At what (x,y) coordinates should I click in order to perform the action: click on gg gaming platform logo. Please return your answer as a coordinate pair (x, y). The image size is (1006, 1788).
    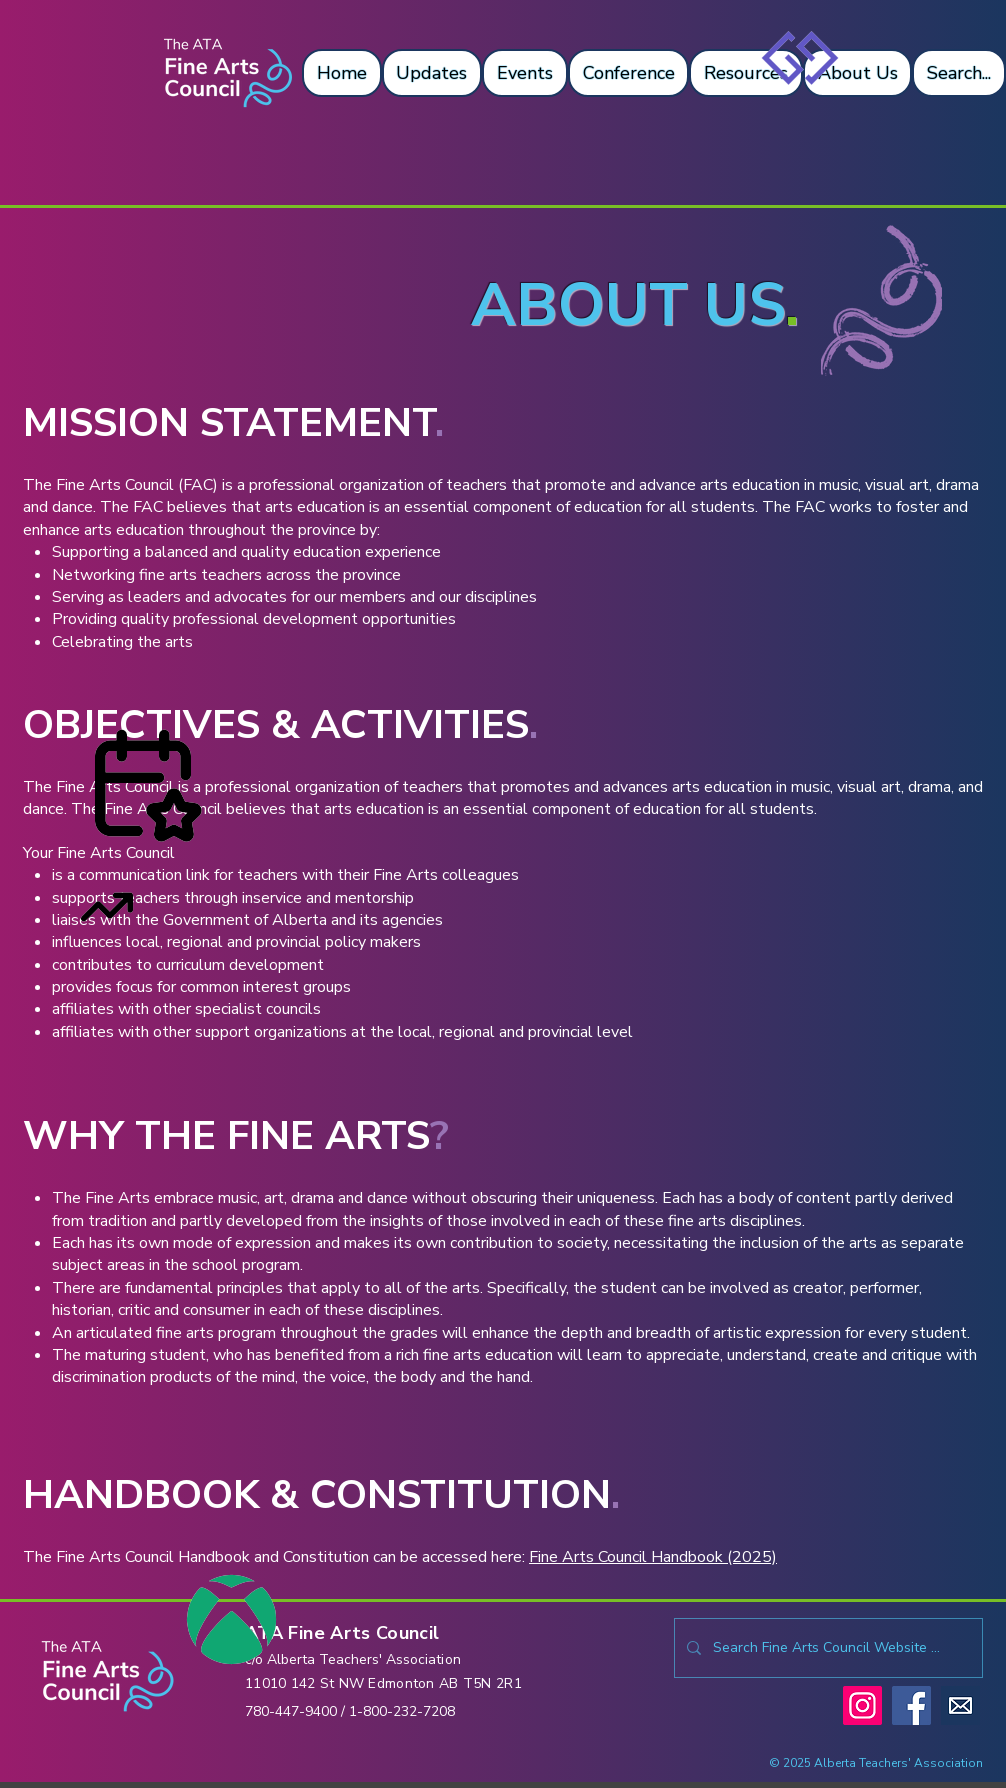
    Looking at the image, I should click on (800, 58).